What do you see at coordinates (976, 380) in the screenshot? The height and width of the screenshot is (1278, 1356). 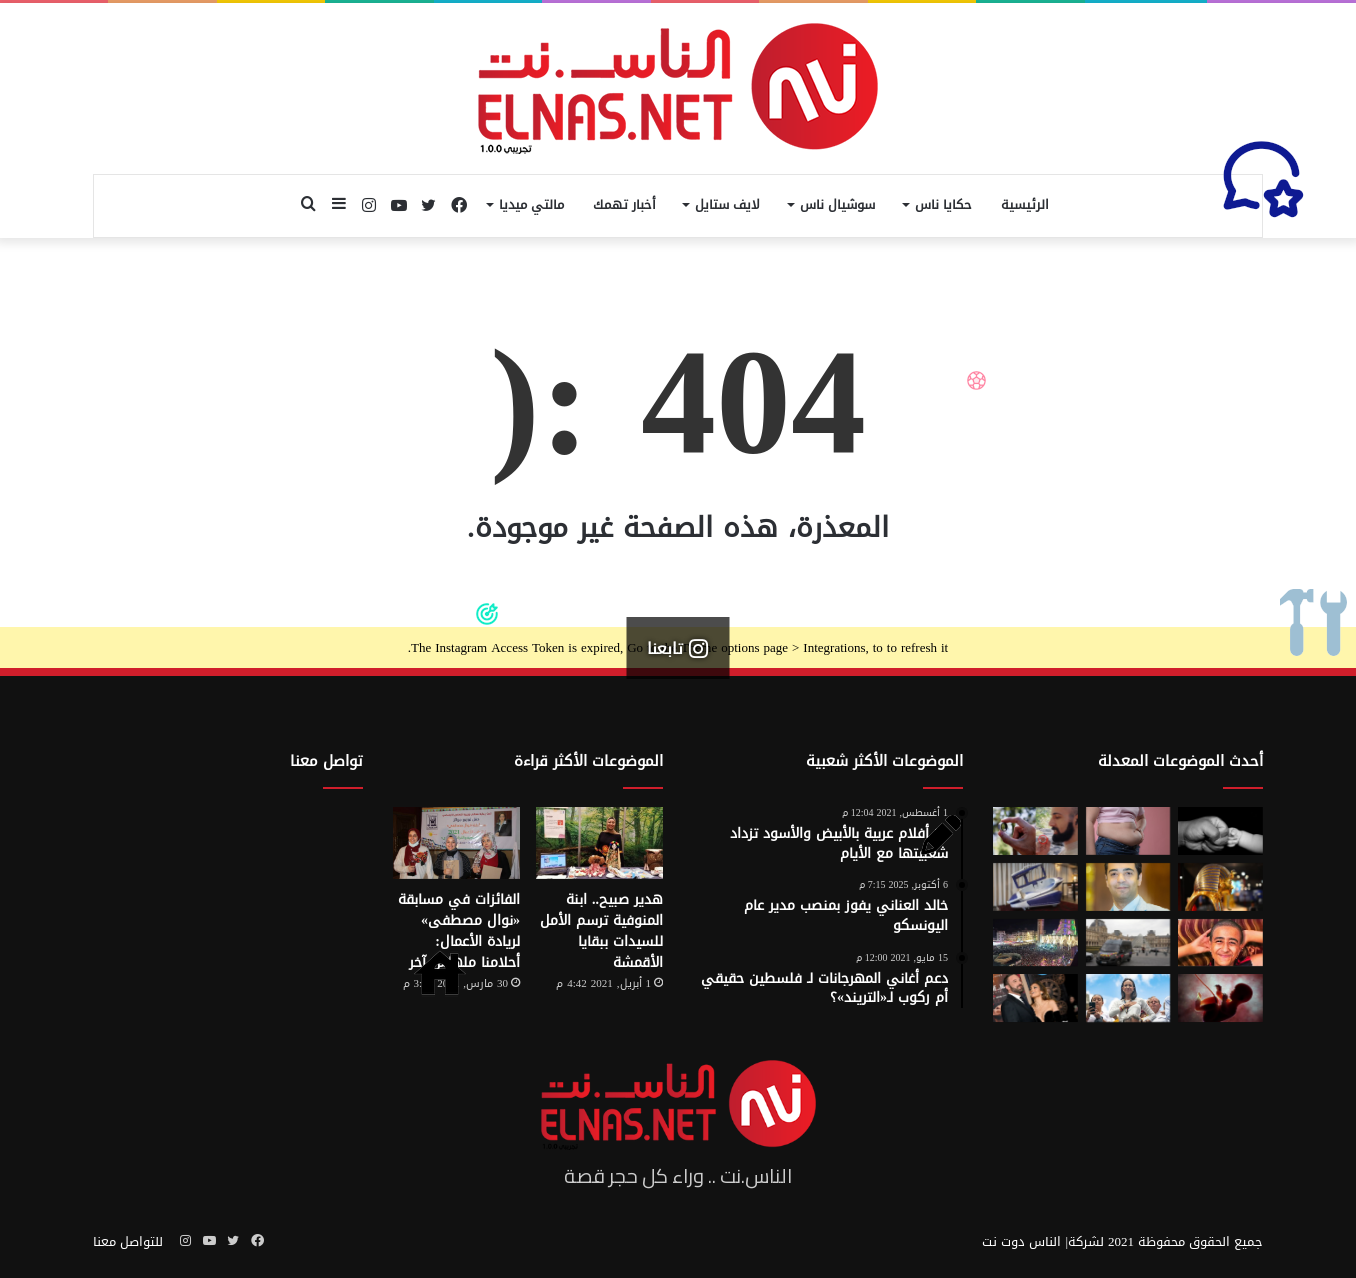 I see `access sports or soccer-related content` at bounding box center [976, 380].